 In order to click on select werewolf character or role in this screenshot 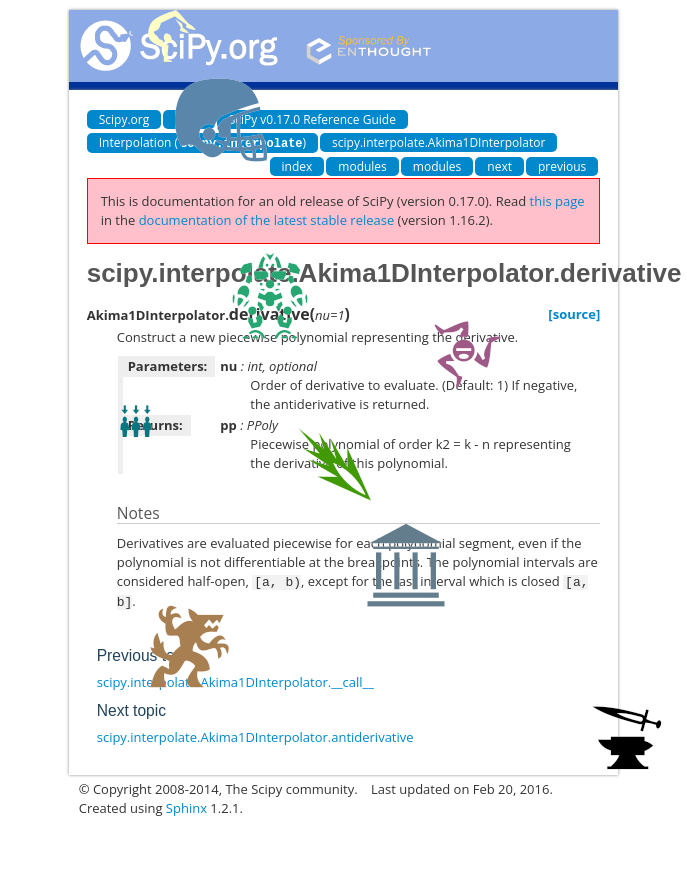, I will do `click(189, 646)`.